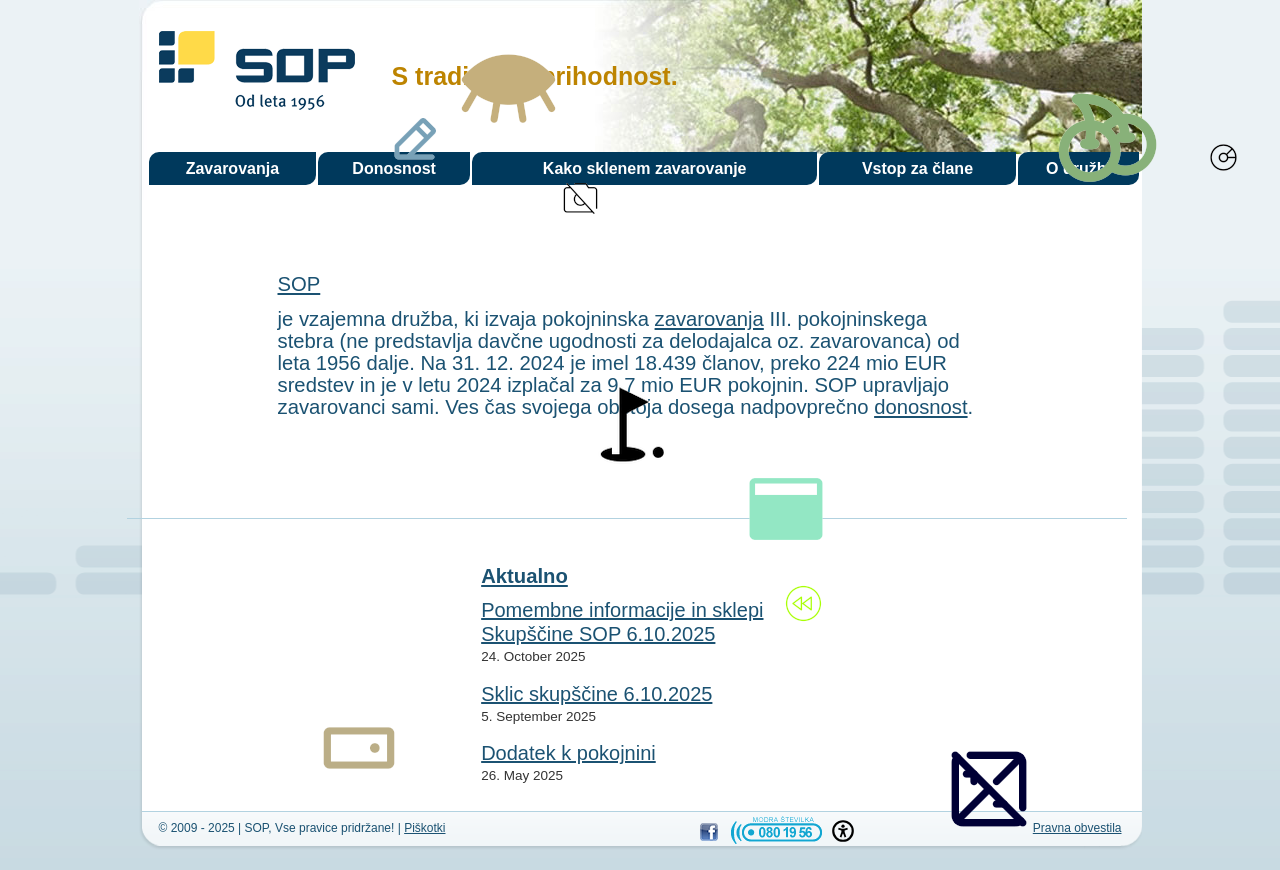 The image size is (1280, 870). I want to click on access storage or hard drive settings, so click(359, 748).